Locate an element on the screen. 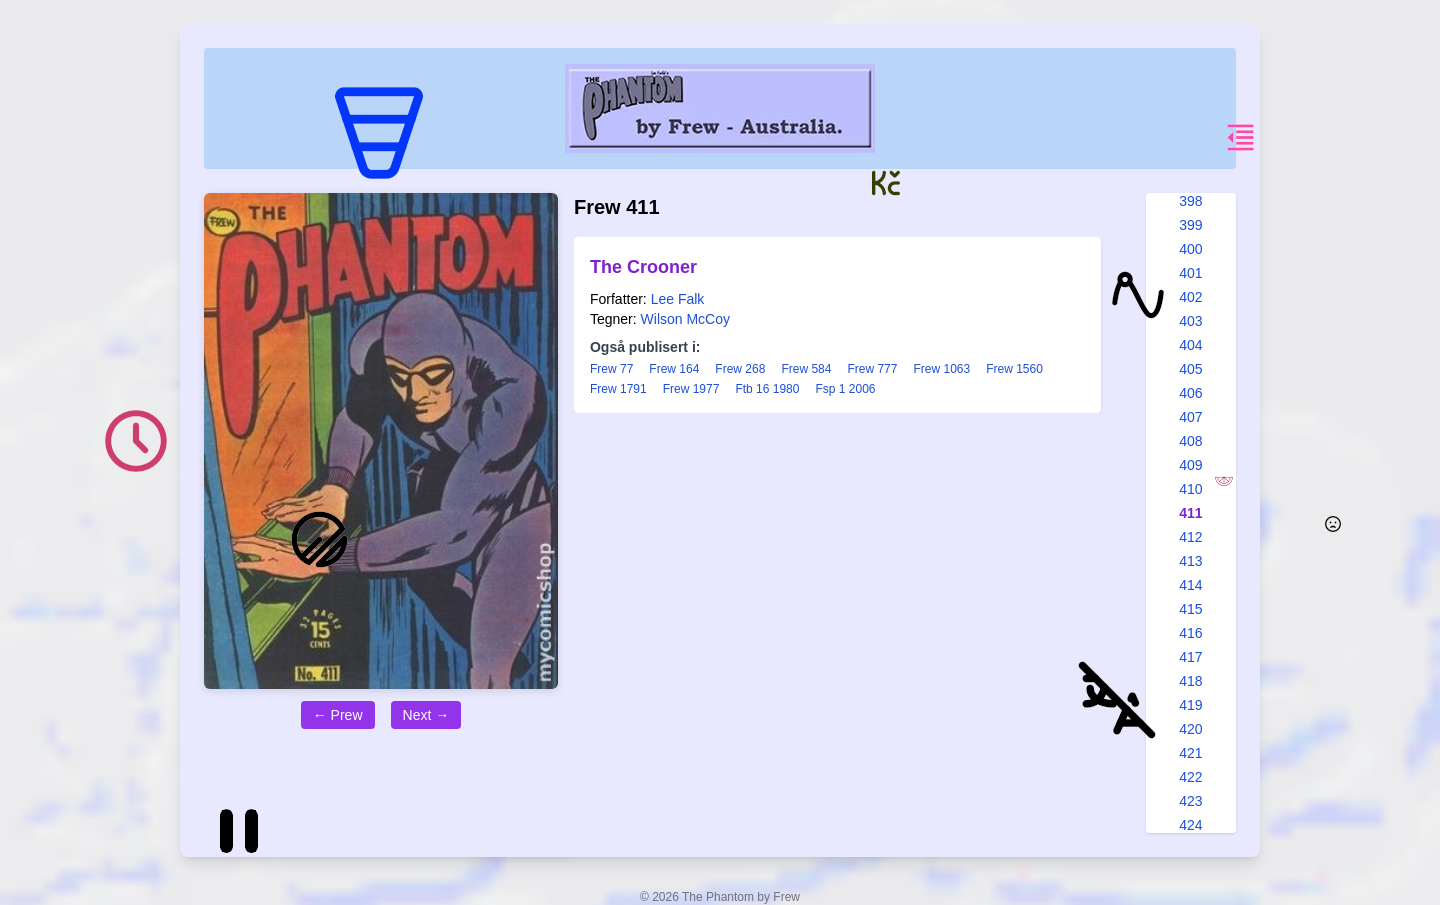 The image size is (1440, 905). view sales funnel analytics is located at coordinates (379, 133).